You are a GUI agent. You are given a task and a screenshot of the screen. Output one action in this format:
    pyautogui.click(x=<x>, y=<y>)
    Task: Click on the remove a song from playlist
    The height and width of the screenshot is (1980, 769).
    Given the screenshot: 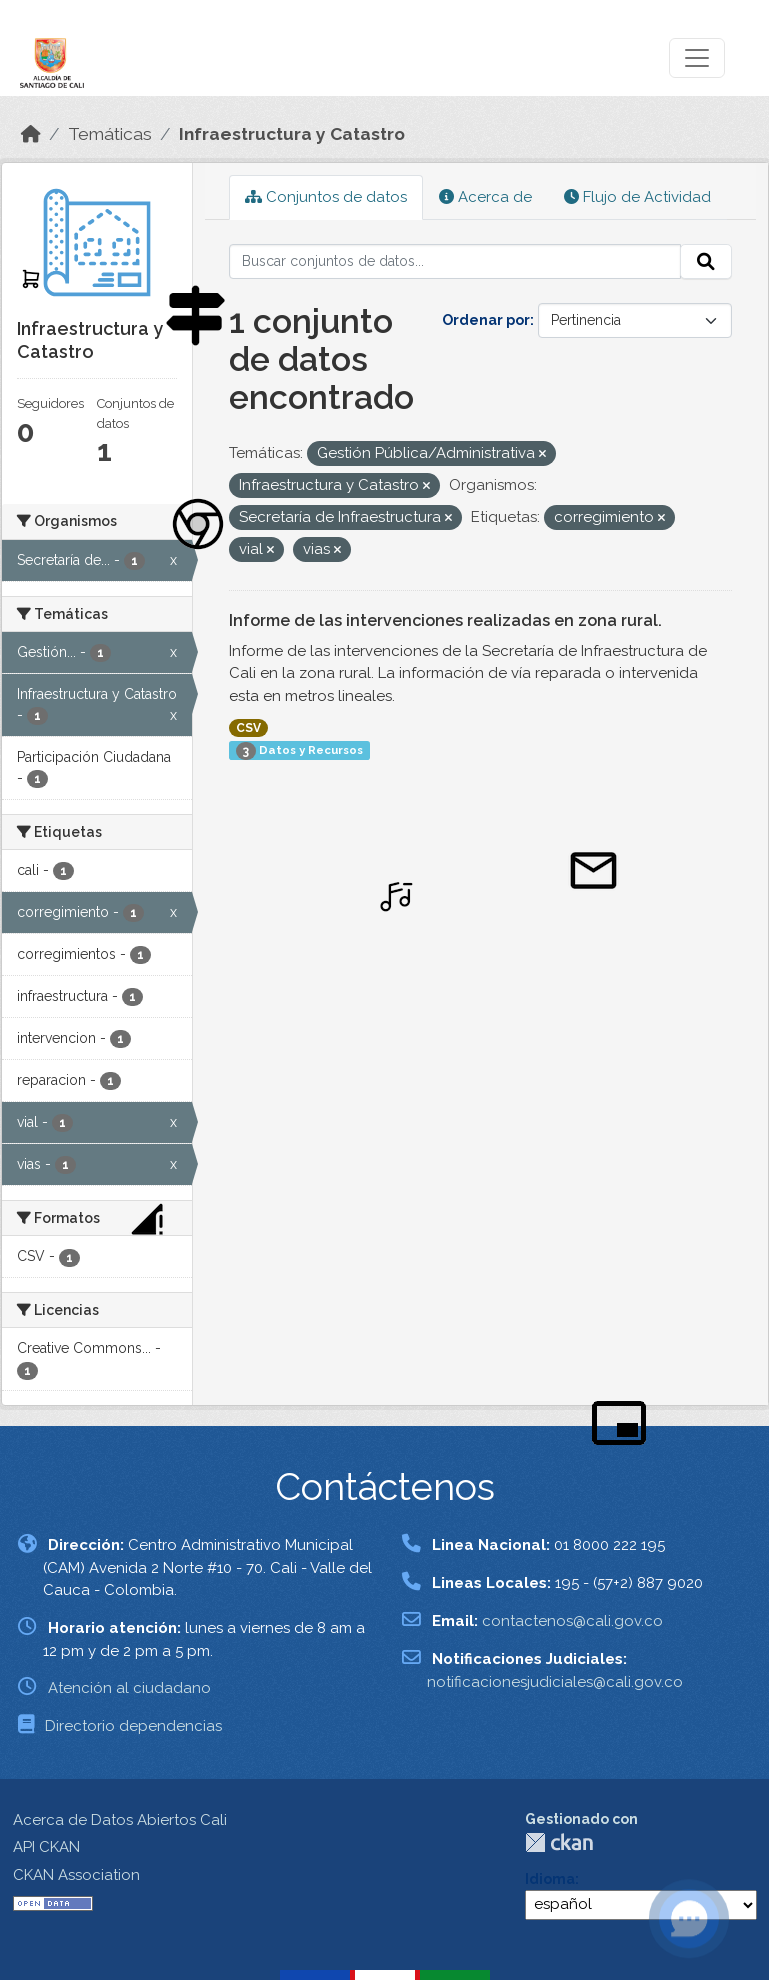 What is the action you would take?
    pyautogui.click(x=397, y=896)
    